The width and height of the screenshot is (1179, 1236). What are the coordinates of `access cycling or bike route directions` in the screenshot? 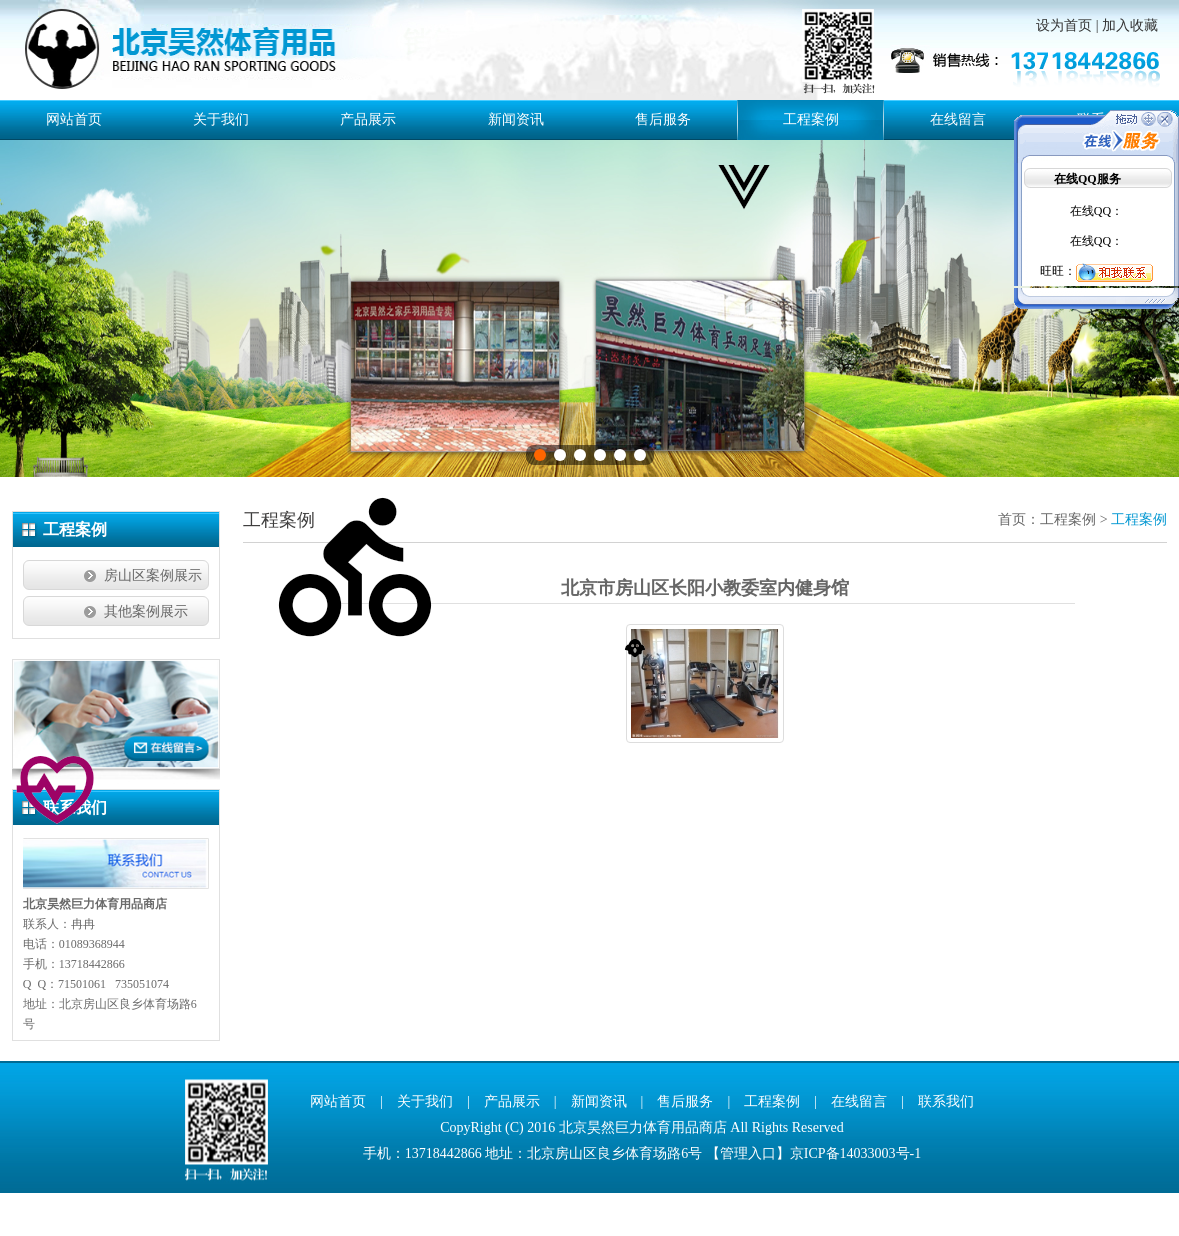 It's located at (355, 574).